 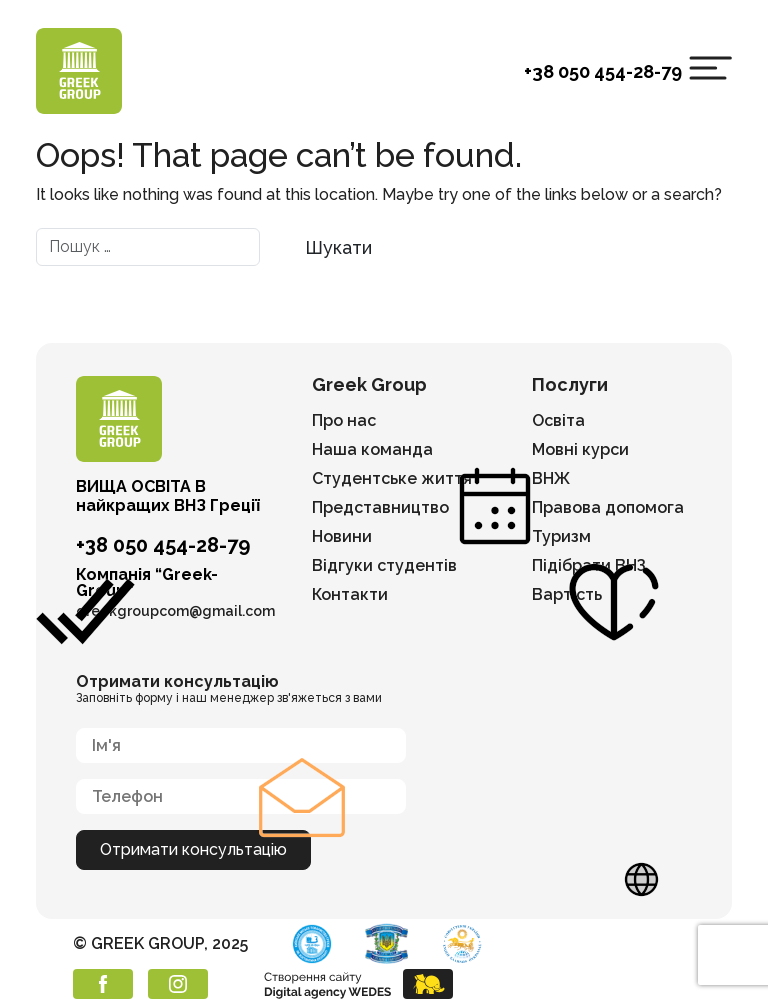 I want to click on view opened mail or messages, so click(x=302, y=801).